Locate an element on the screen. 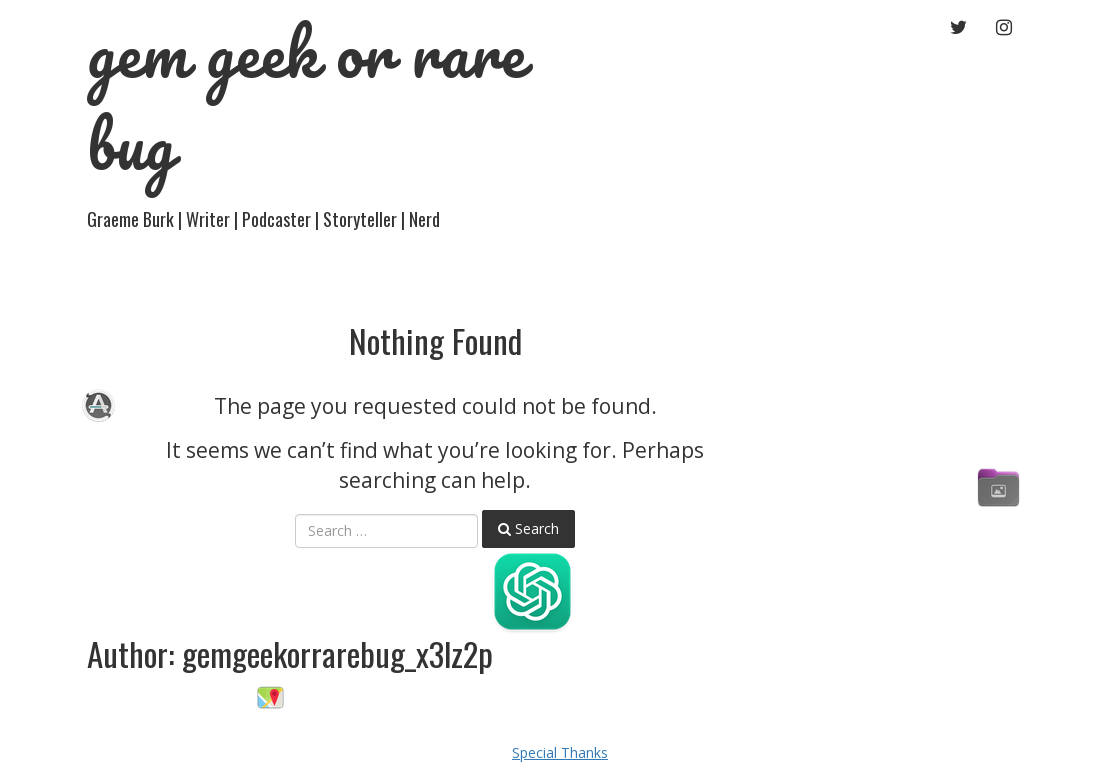  open ChatGPT app is located at coordinates (532, 591).